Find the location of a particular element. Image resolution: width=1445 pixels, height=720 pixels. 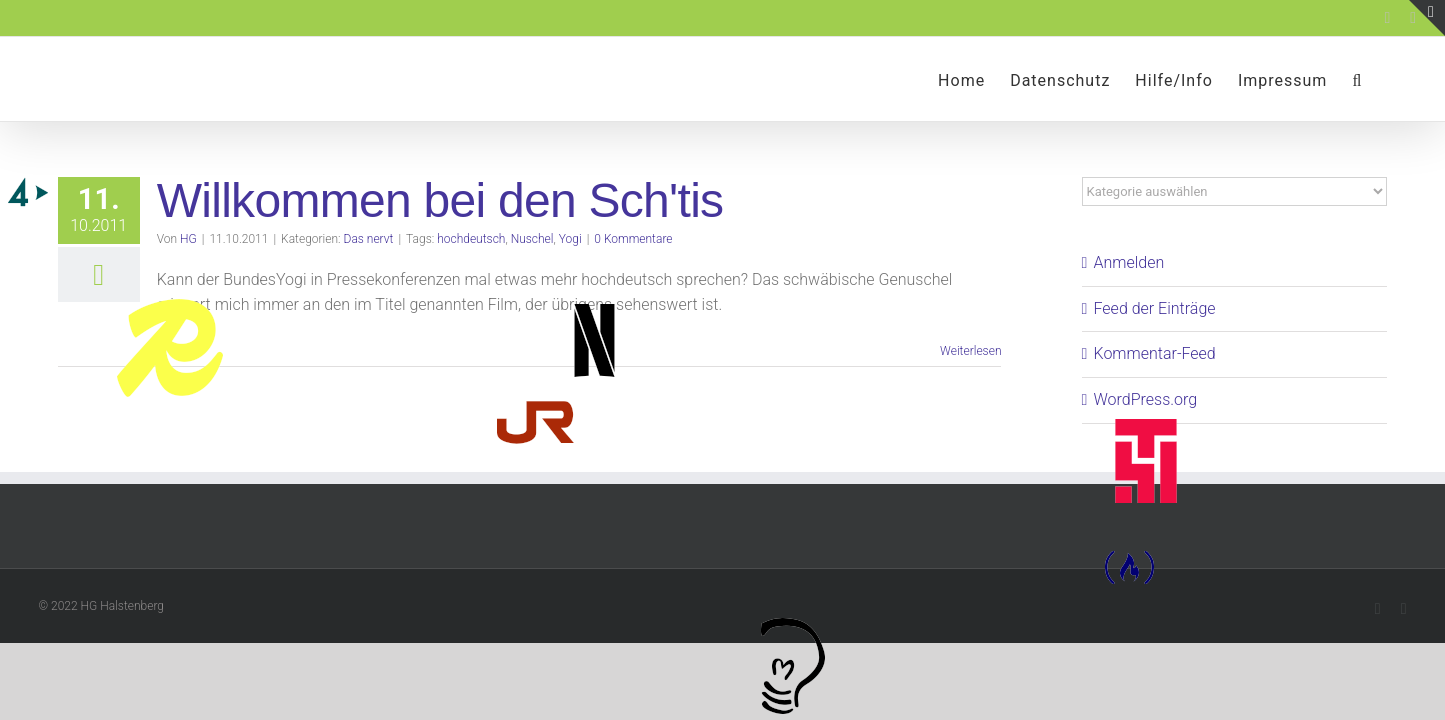

Redis database service logo is located at coordinates (170, 348).